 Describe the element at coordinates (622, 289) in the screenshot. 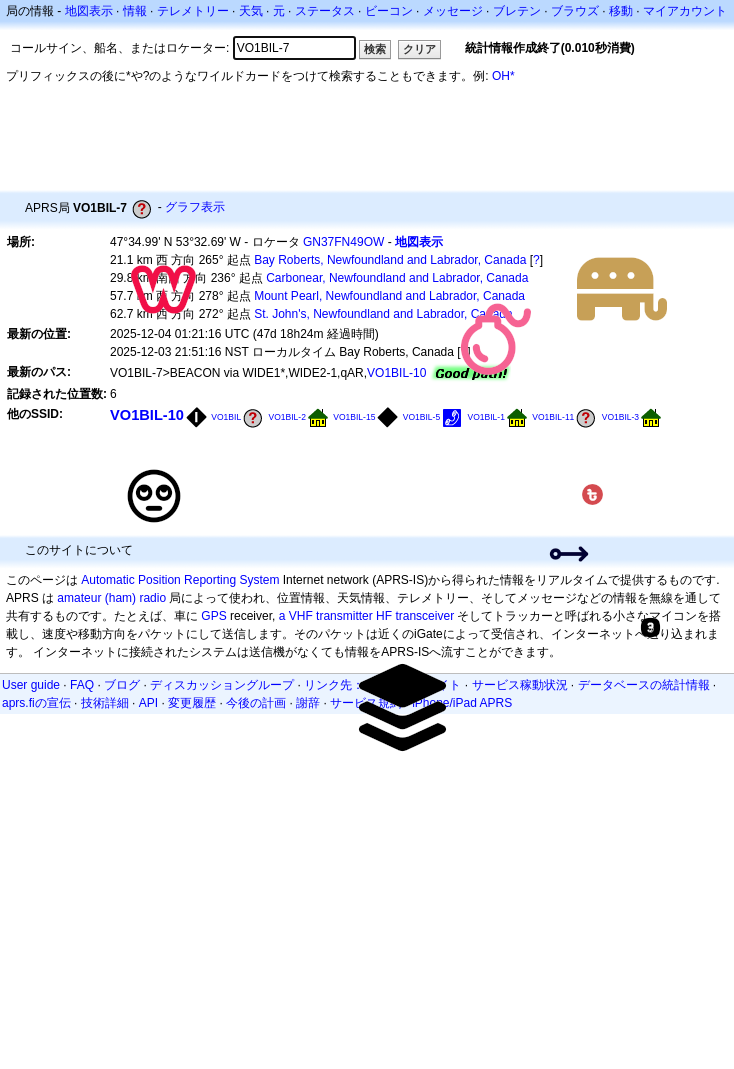

I see `indicates republican party affiliation` at that location.